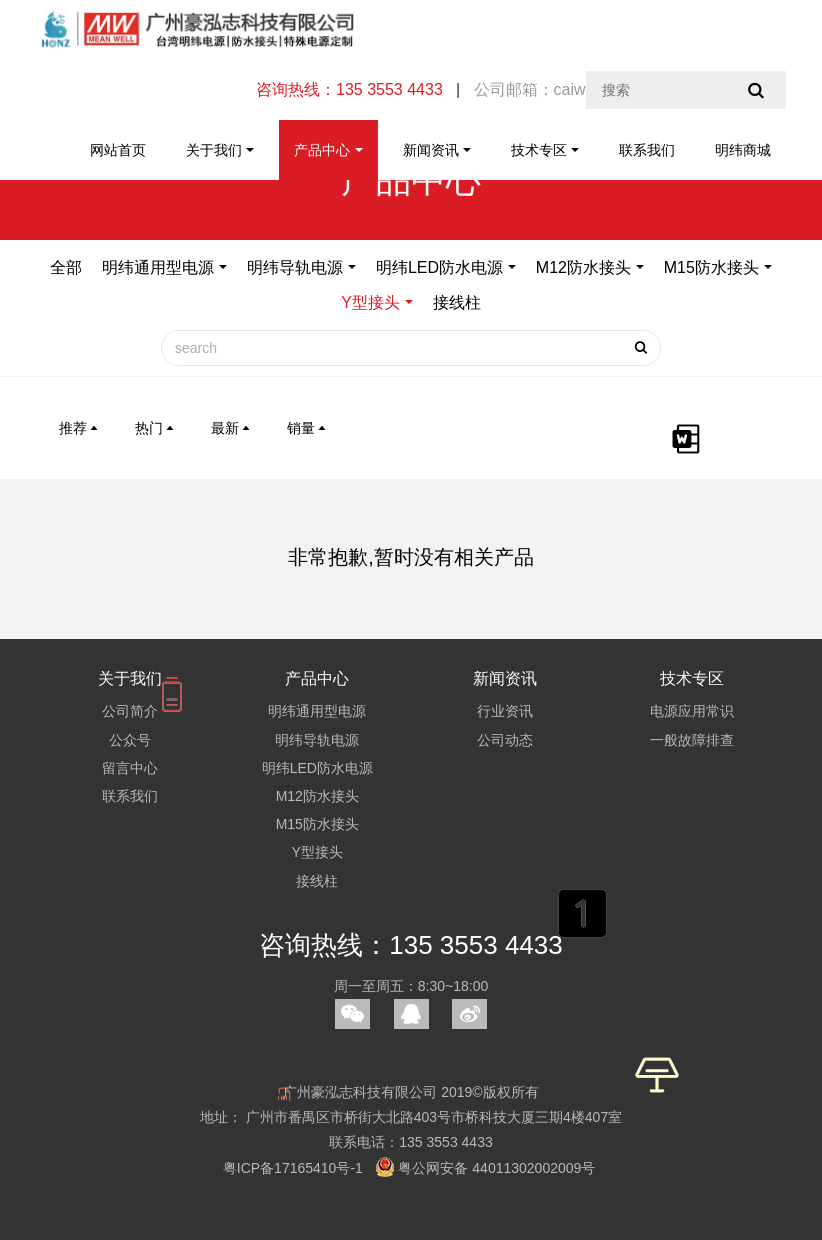  What do you see at coordinates (687, 439) in the screenshot?
I see `open Microsoft Word` at bounding box center [687, 439].